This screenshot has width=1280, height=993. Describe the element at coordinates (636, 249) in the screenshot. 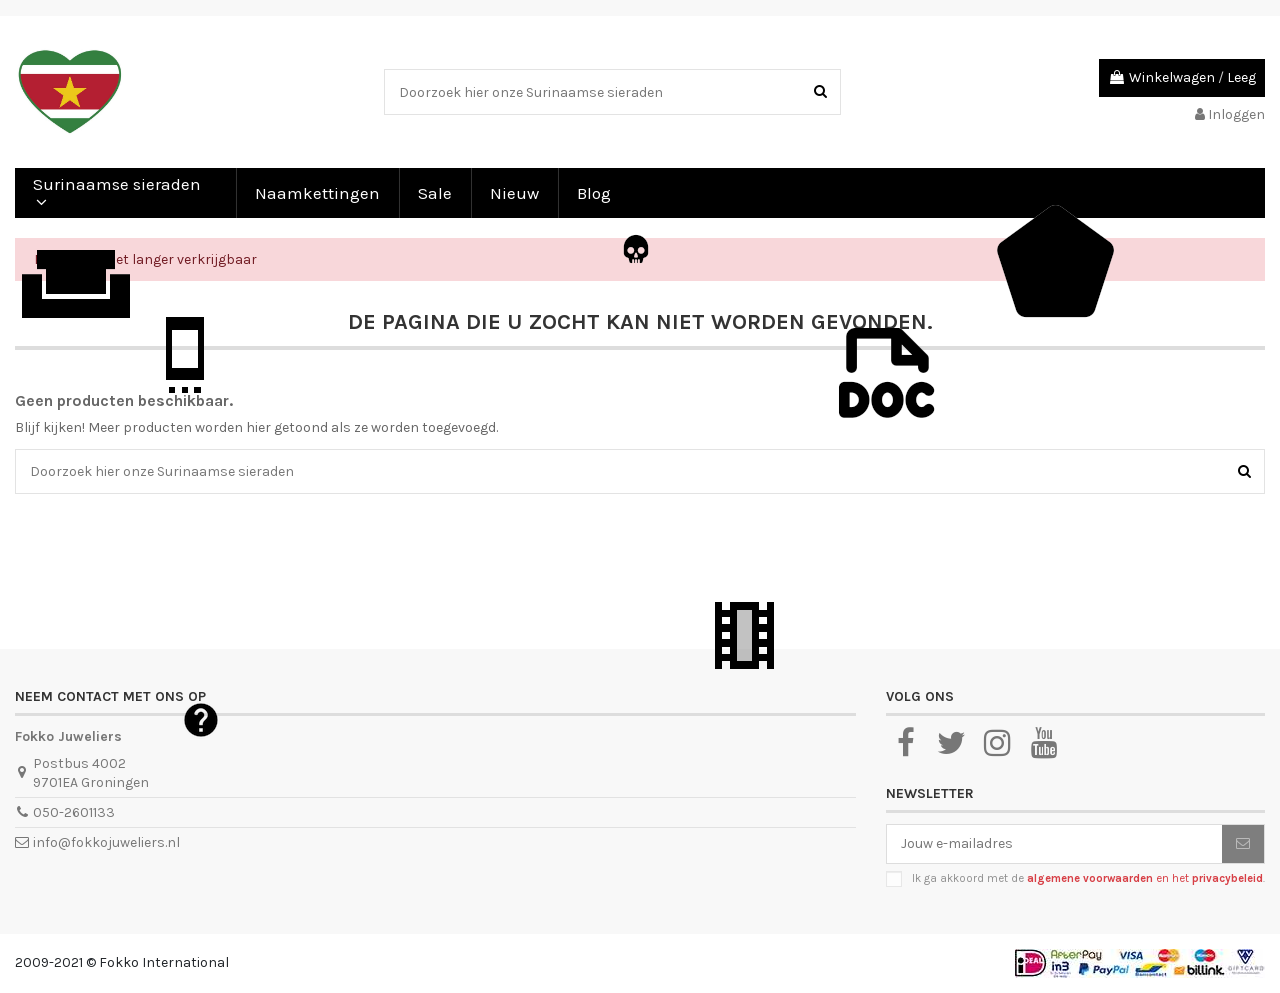

I see `indicates danger or hazardous content` at that location.